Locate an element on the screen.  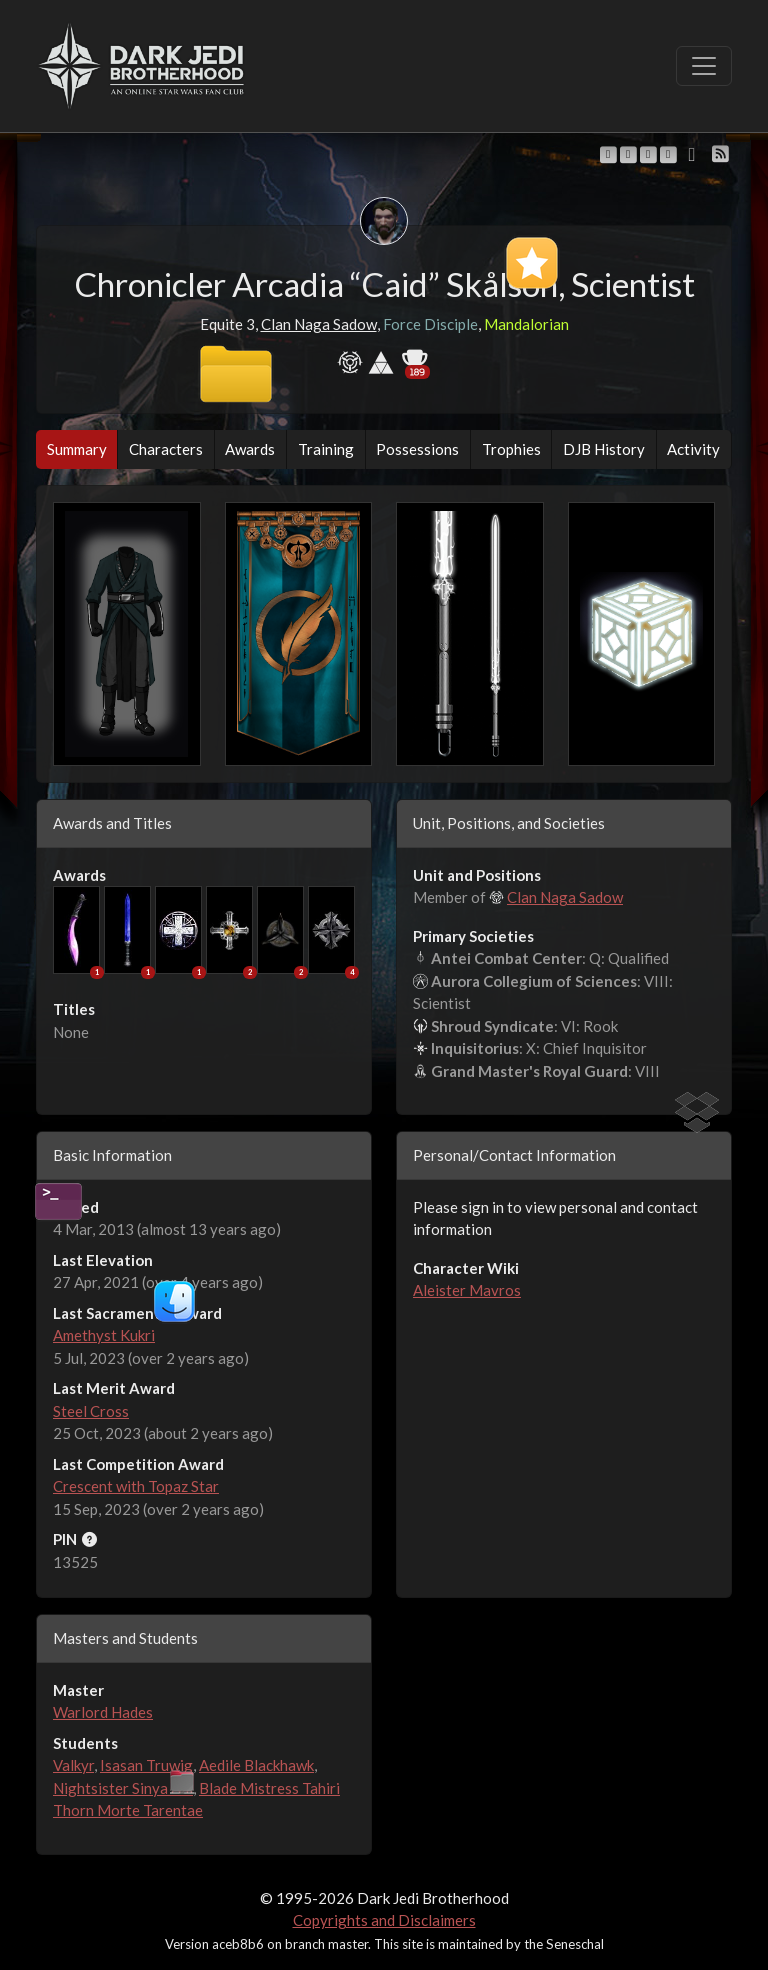
access a remote or network folder is located at coordinates (182, 1782).